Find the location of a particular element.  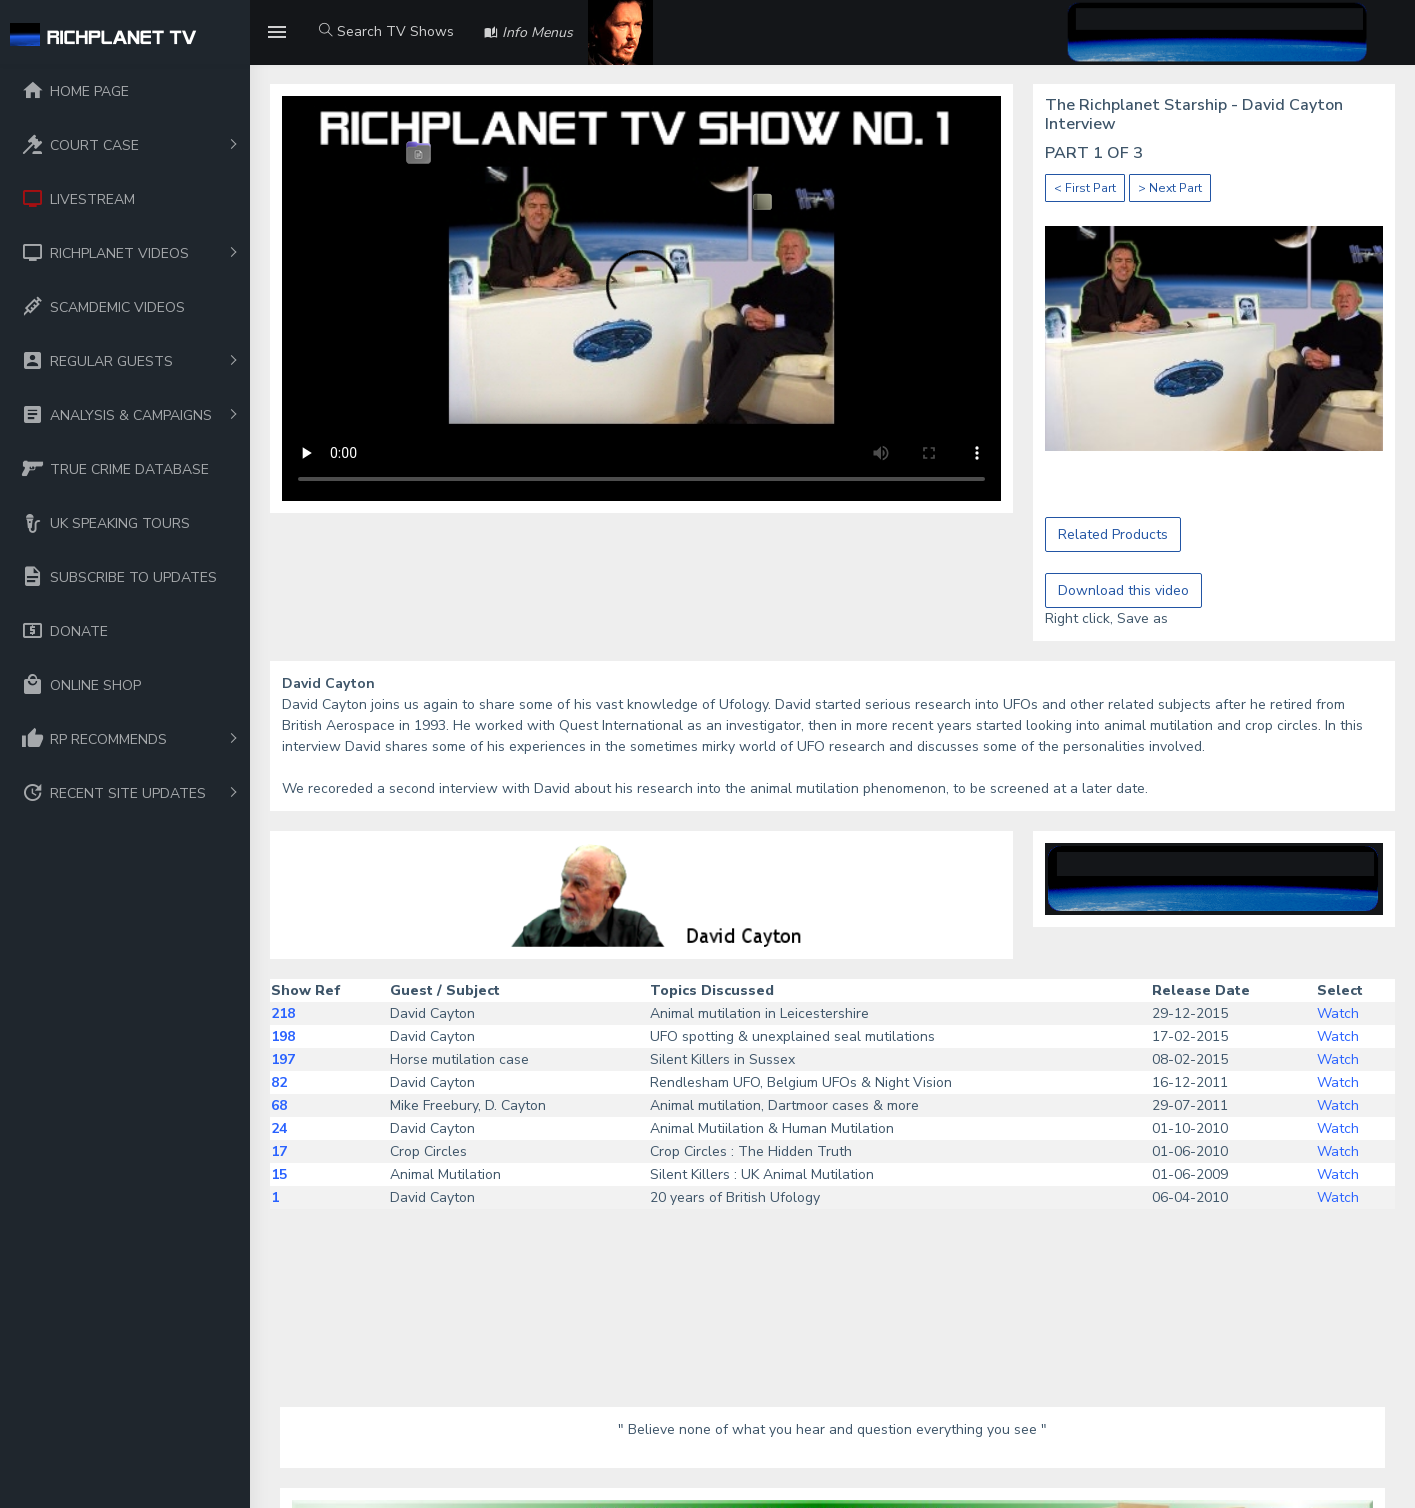

access the desktop folder is located at coordinates (762, 201).